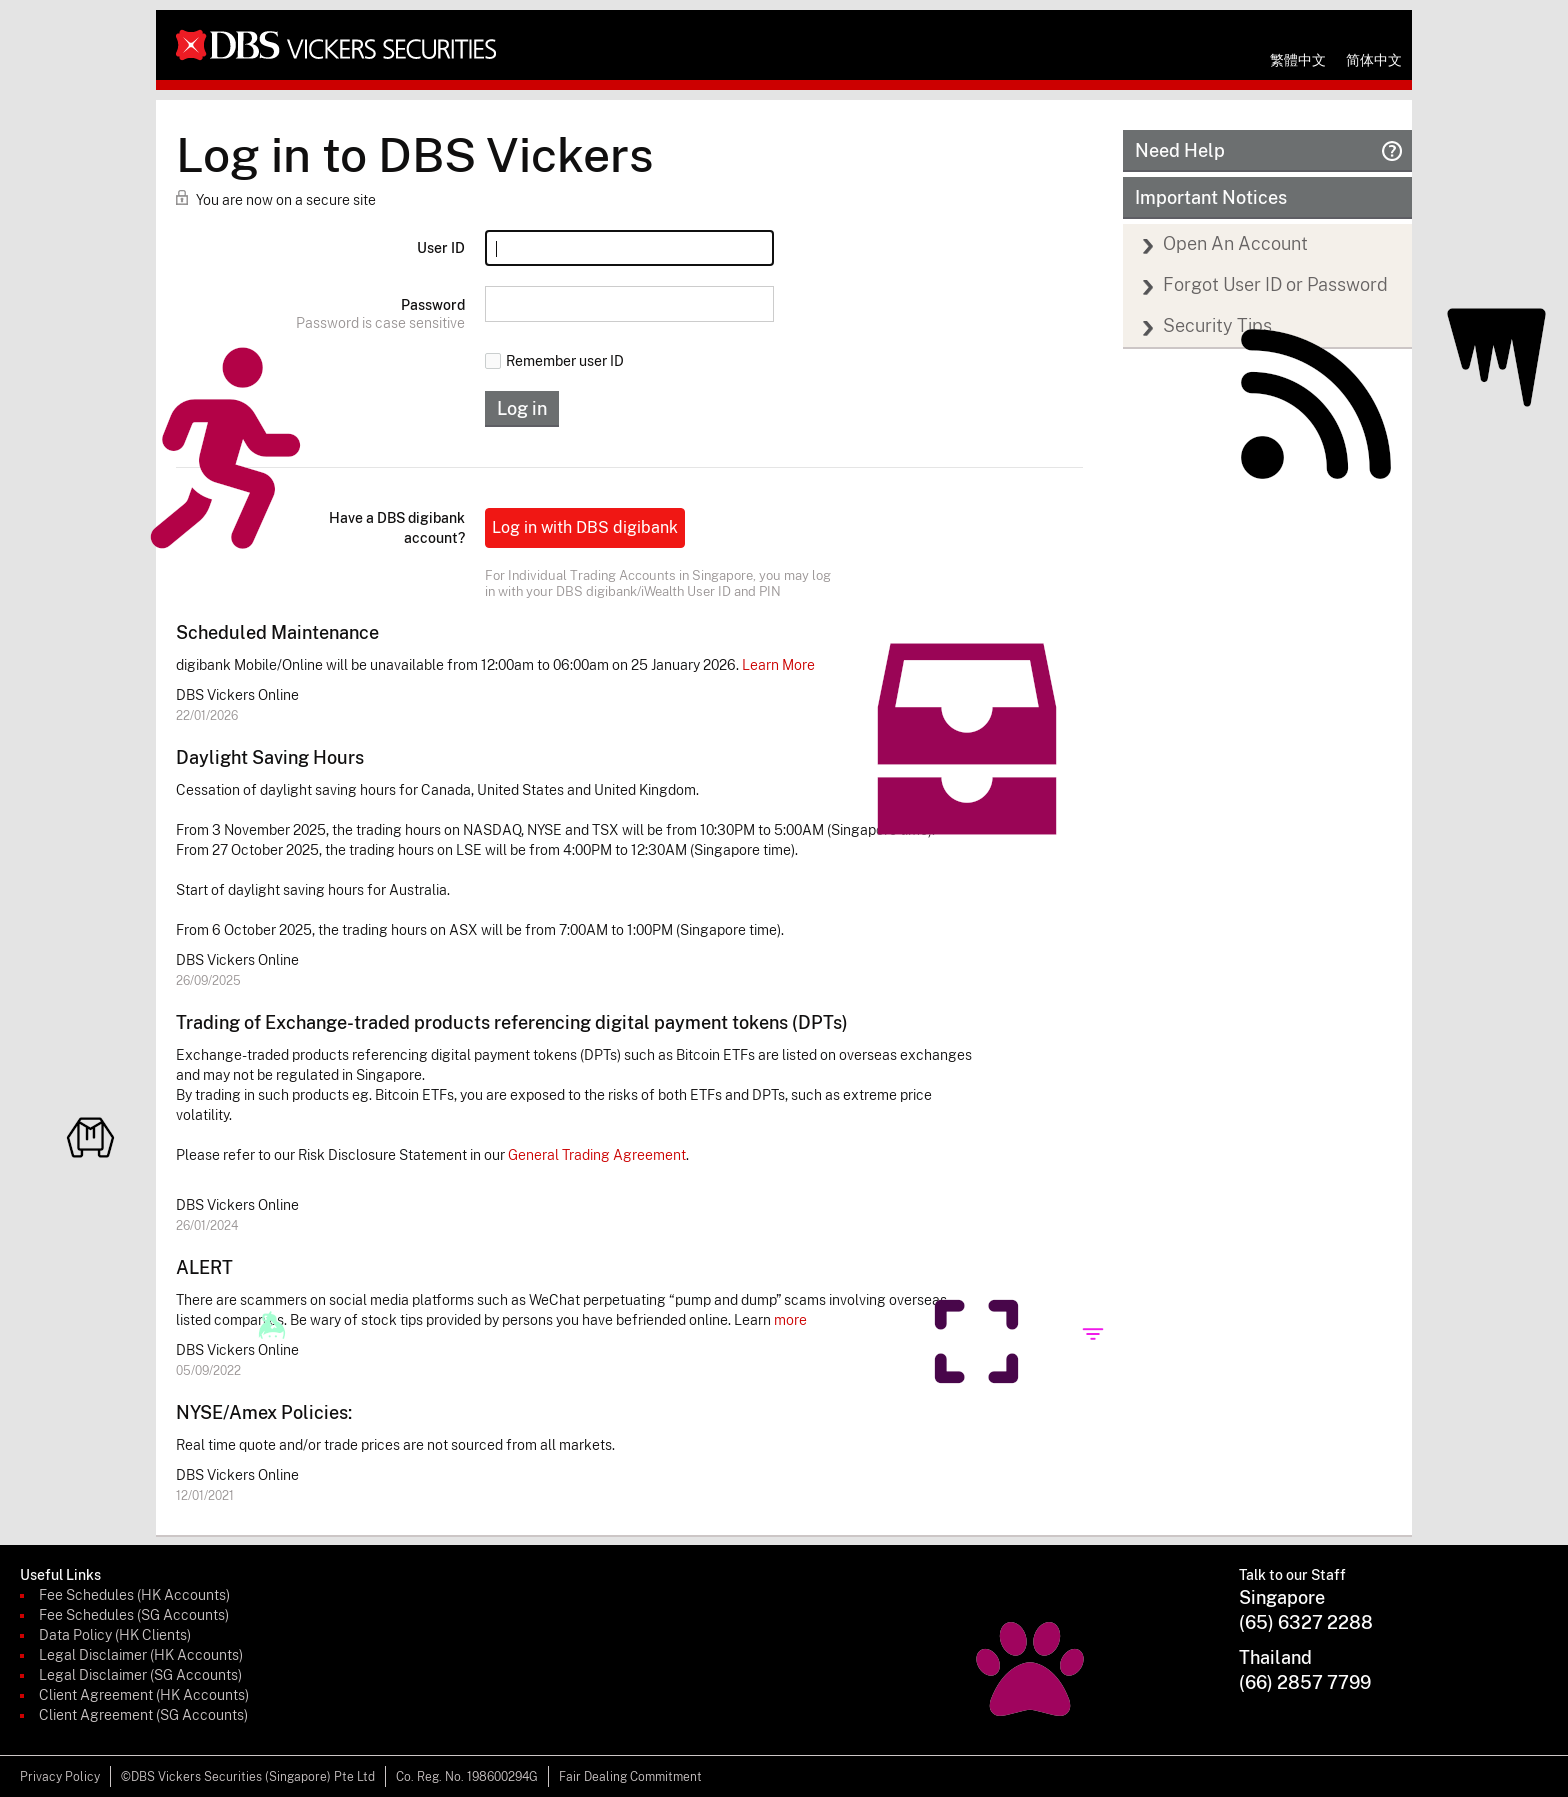 Image resolution: width=1568 pixels, height=1797 pixels. Describe the element at coordinates (1030, 1669) in the screenshot. I see `access pet-related features or settings` at that location.